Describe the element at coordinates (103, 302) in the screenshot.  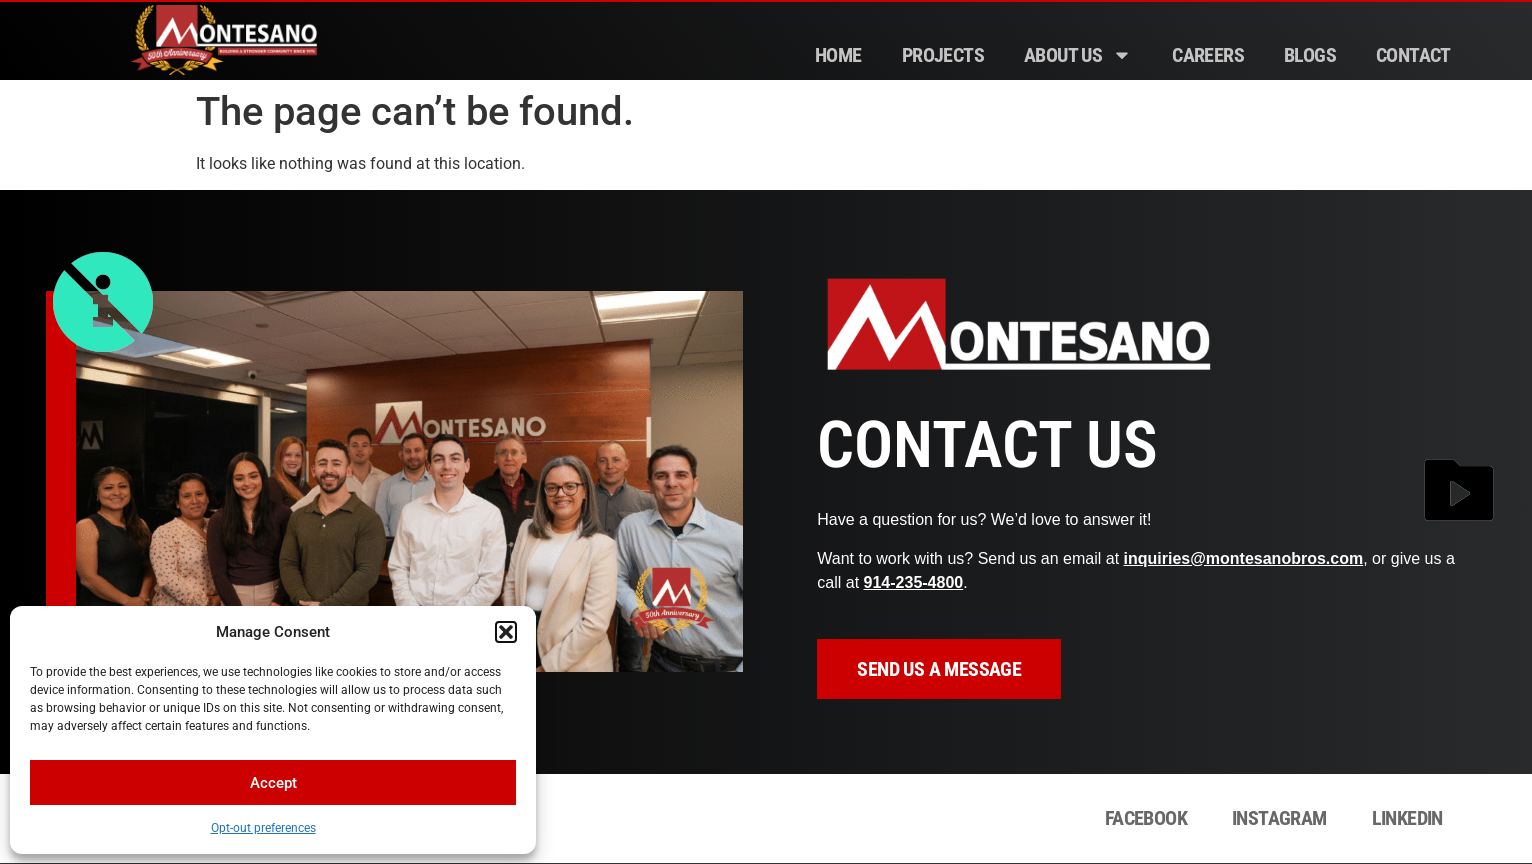
I see `information or help is unavailable` at that location.